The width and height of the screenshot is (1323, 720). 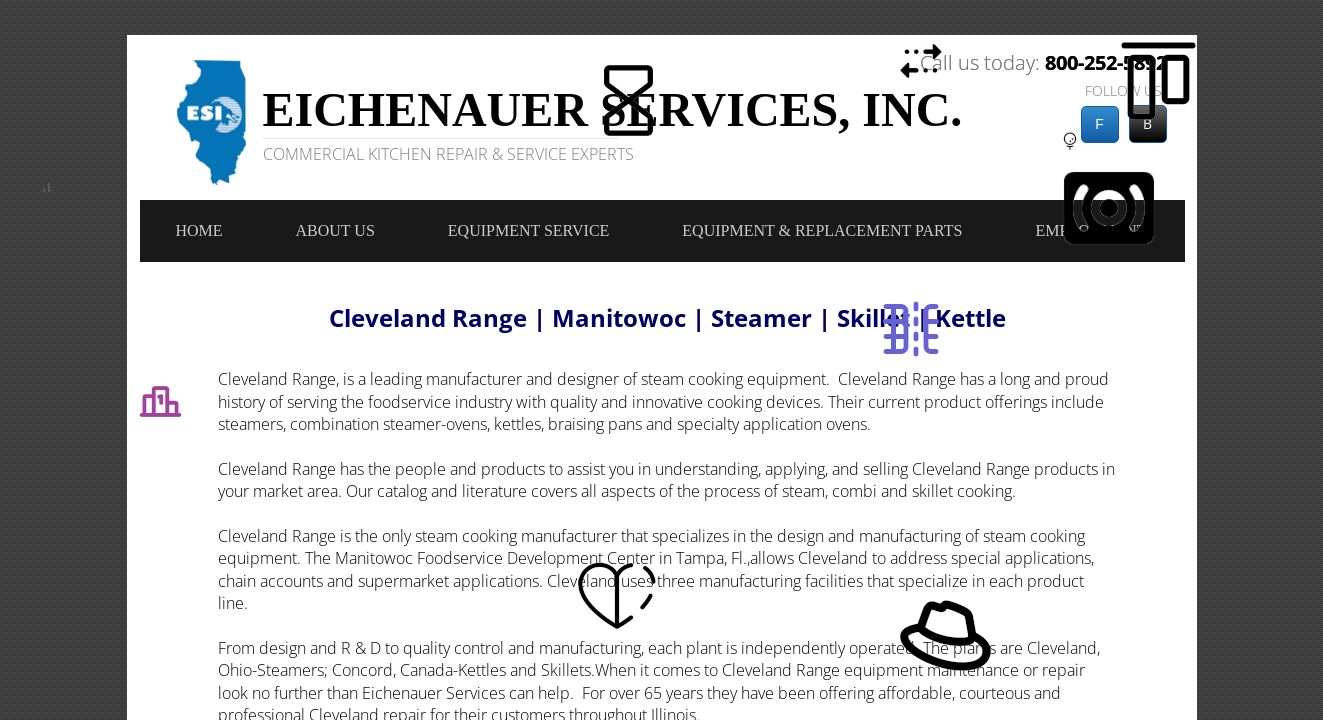 What do you see at coordinates (921, 61) in the screenshot?
I see `view multiple stops on a route` at bounding box center [921, 61].